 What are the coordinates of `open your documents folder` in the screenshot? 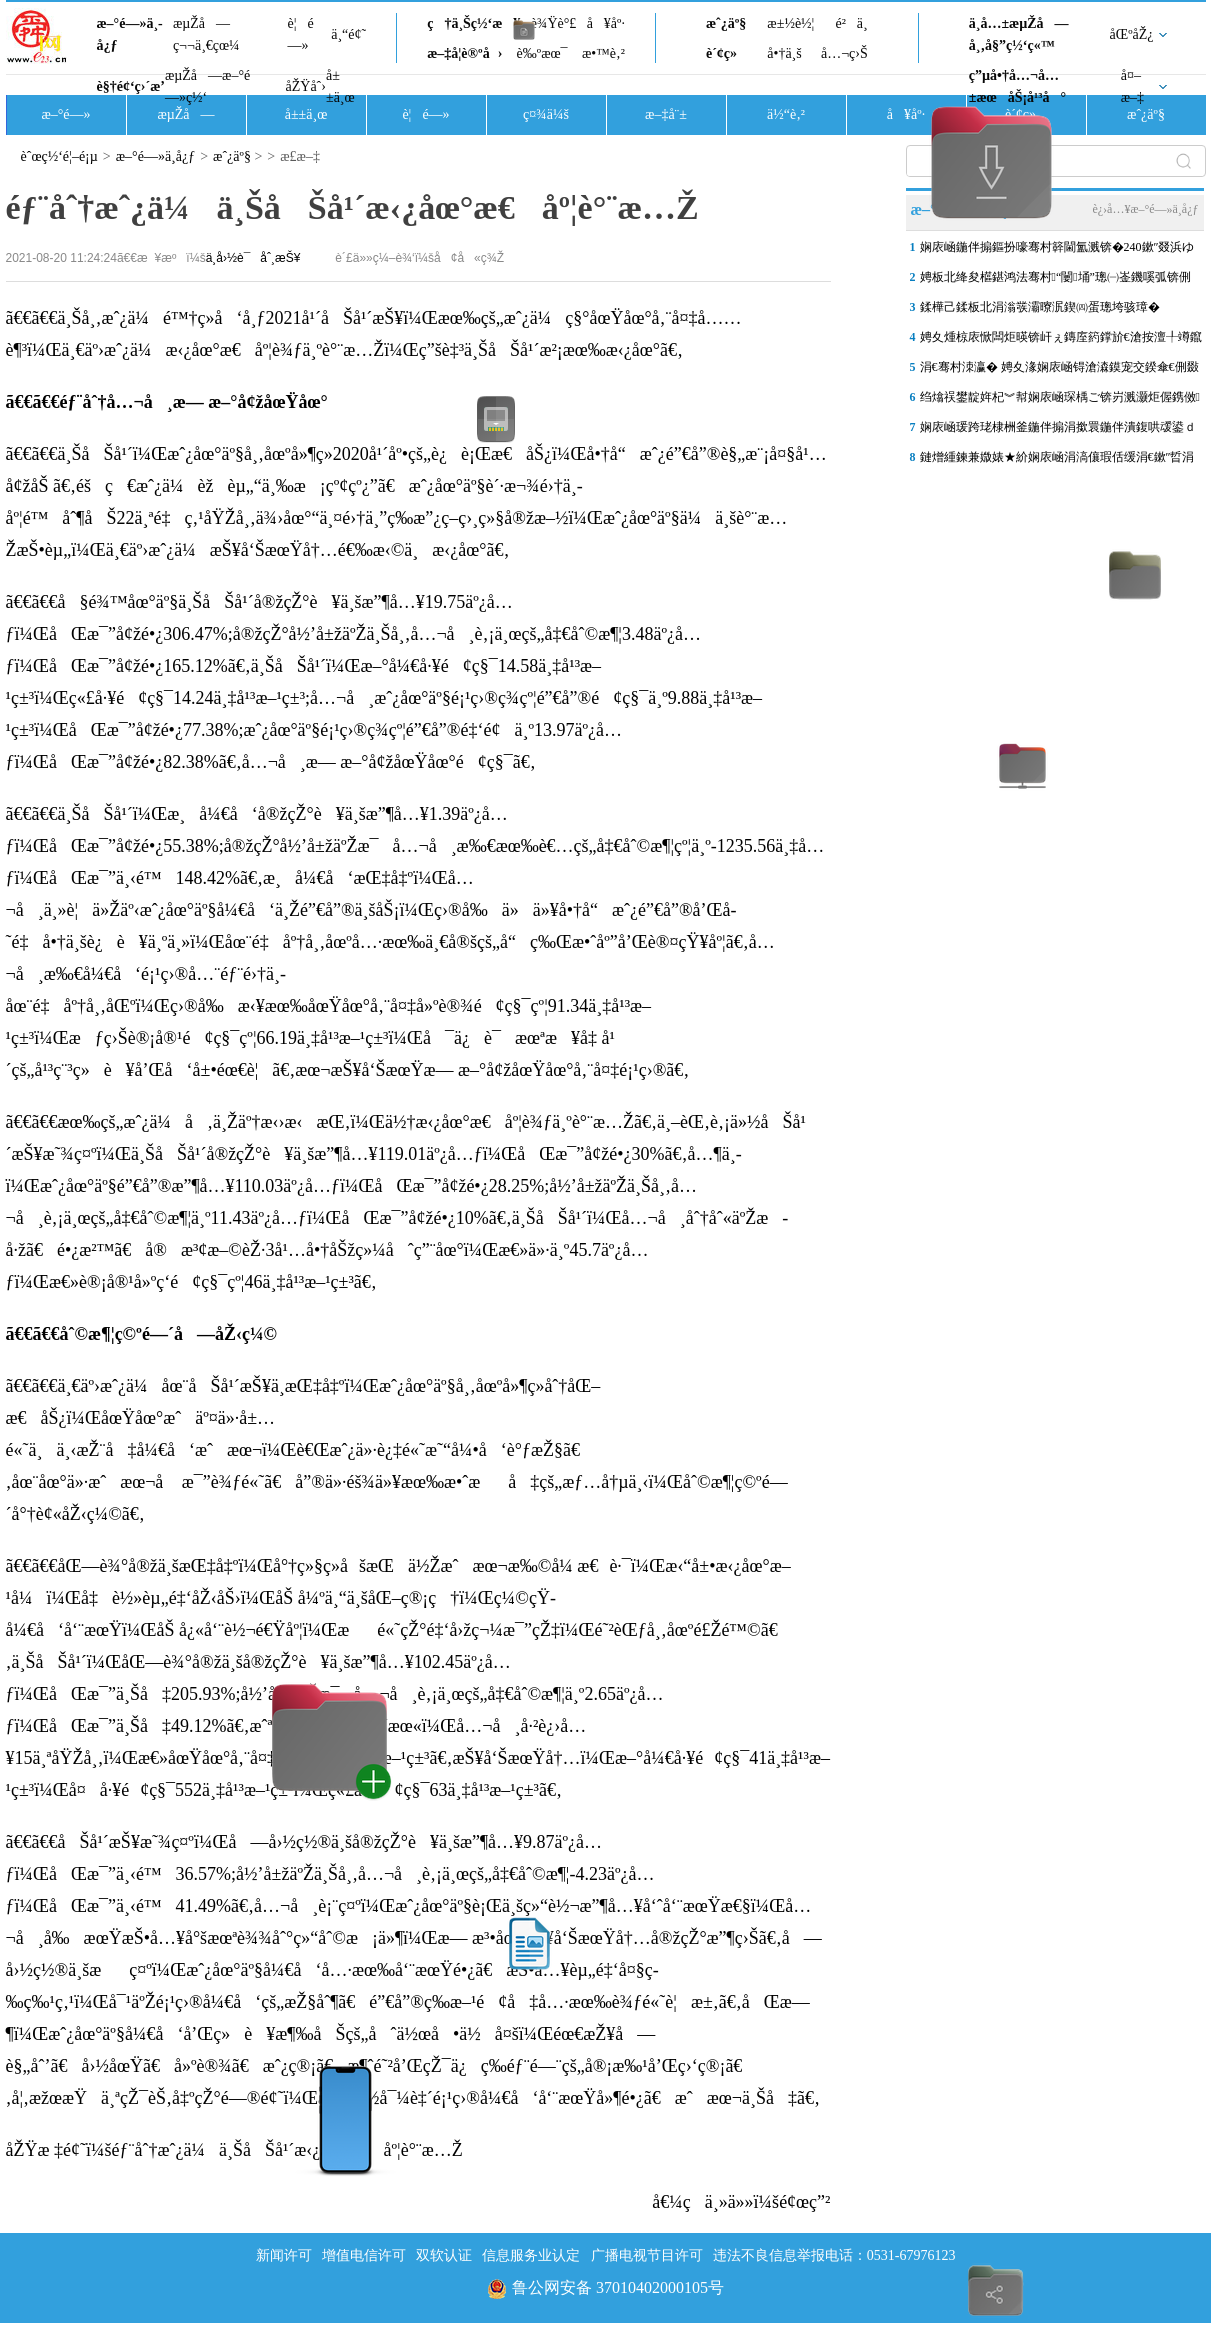 It's located at (524, 30).